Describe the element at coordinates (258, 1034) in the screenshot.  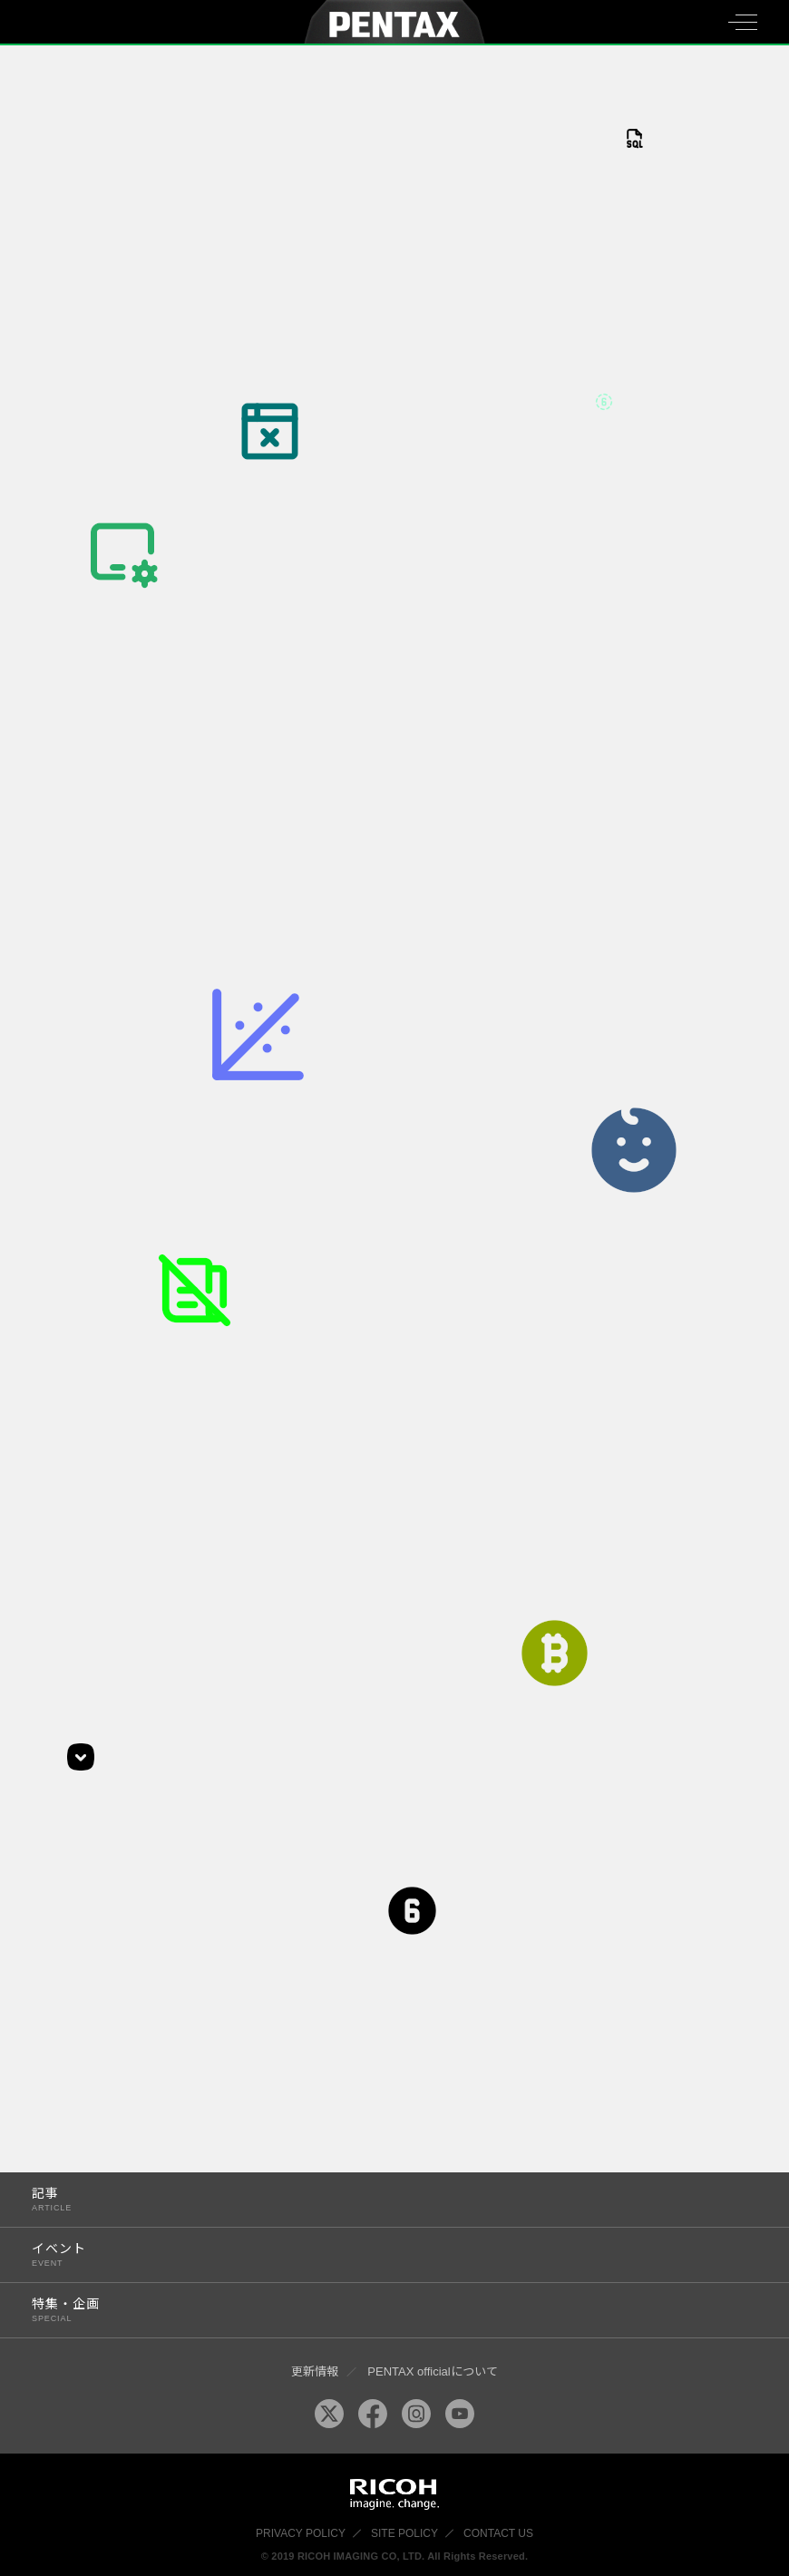
I see `view covariate analysis chart` at that location.